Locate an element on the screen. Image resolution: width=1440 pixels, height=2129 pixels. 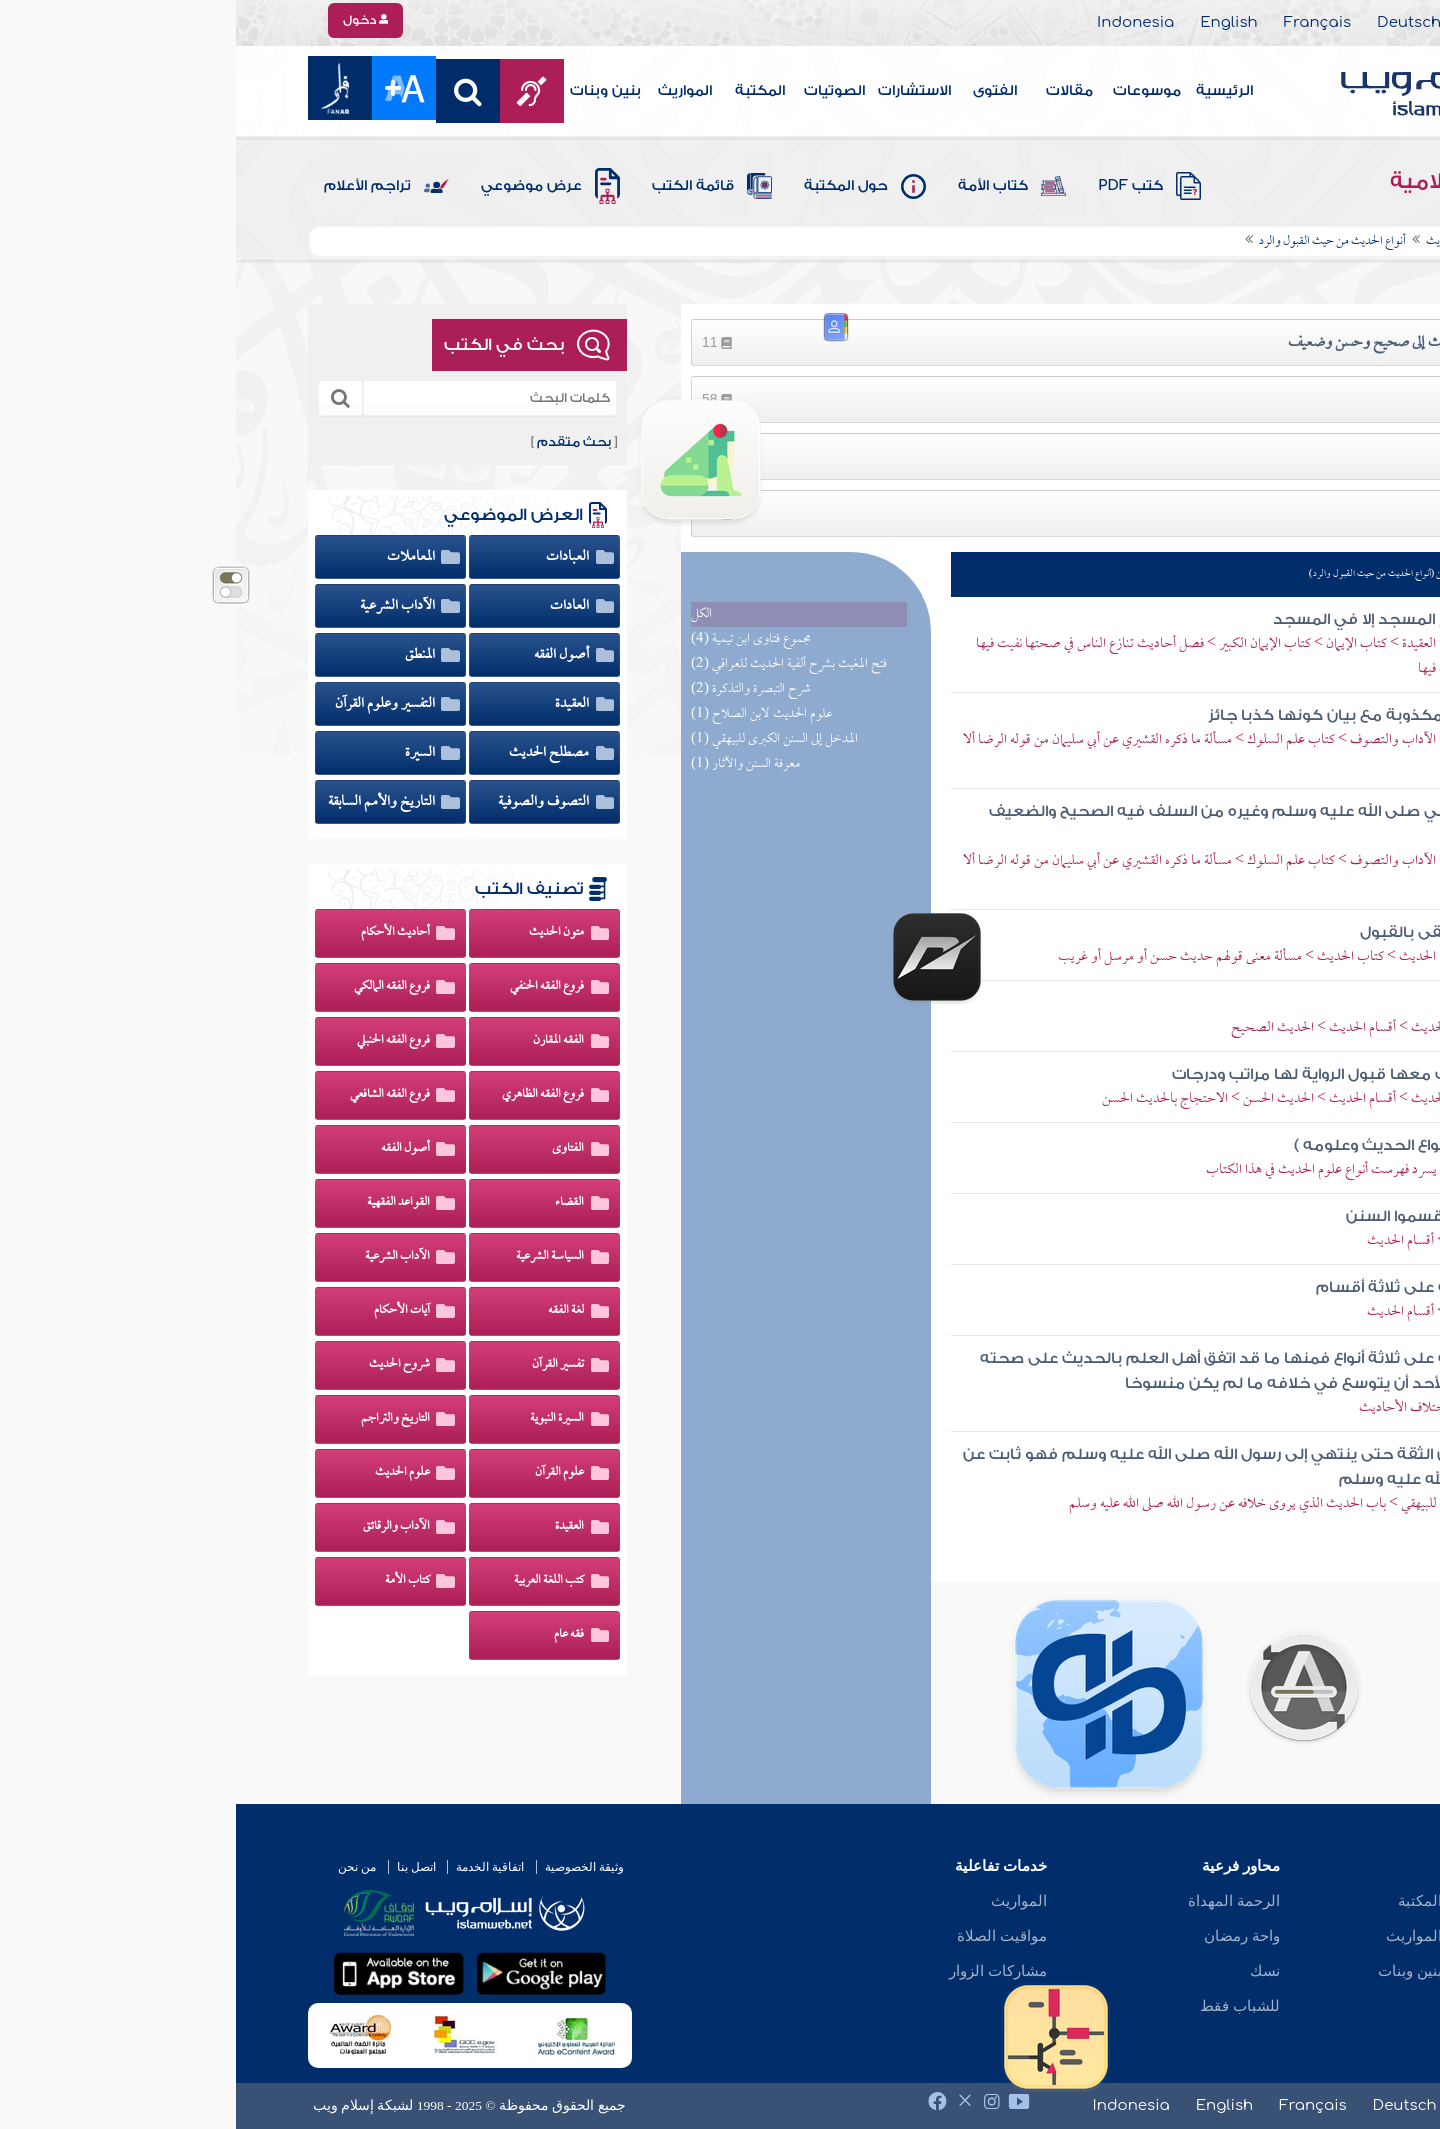
open the software updater application is located at coordinates (1304, 1687).